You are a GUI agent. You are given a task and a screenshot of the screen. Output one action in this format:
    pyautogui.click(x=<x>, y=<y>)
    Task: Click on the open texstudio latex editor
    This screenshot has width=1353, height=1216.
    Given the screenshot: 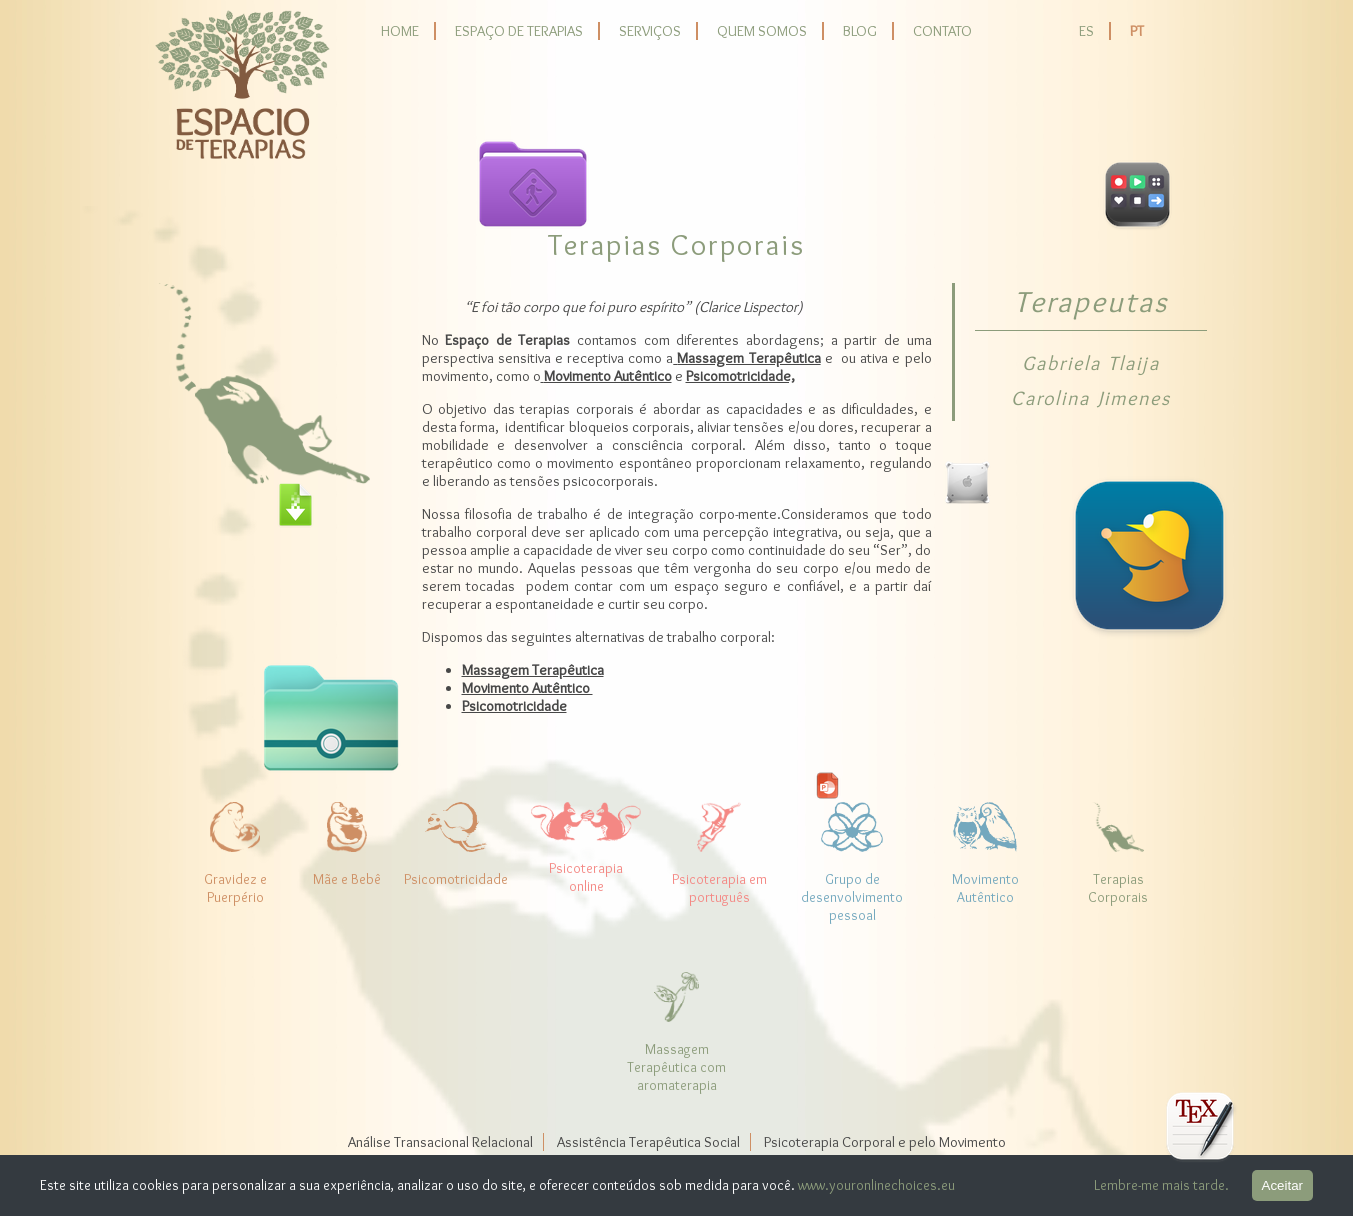 What is the action you would take?
    pyautogui.click(x=1200, y=1126)
    